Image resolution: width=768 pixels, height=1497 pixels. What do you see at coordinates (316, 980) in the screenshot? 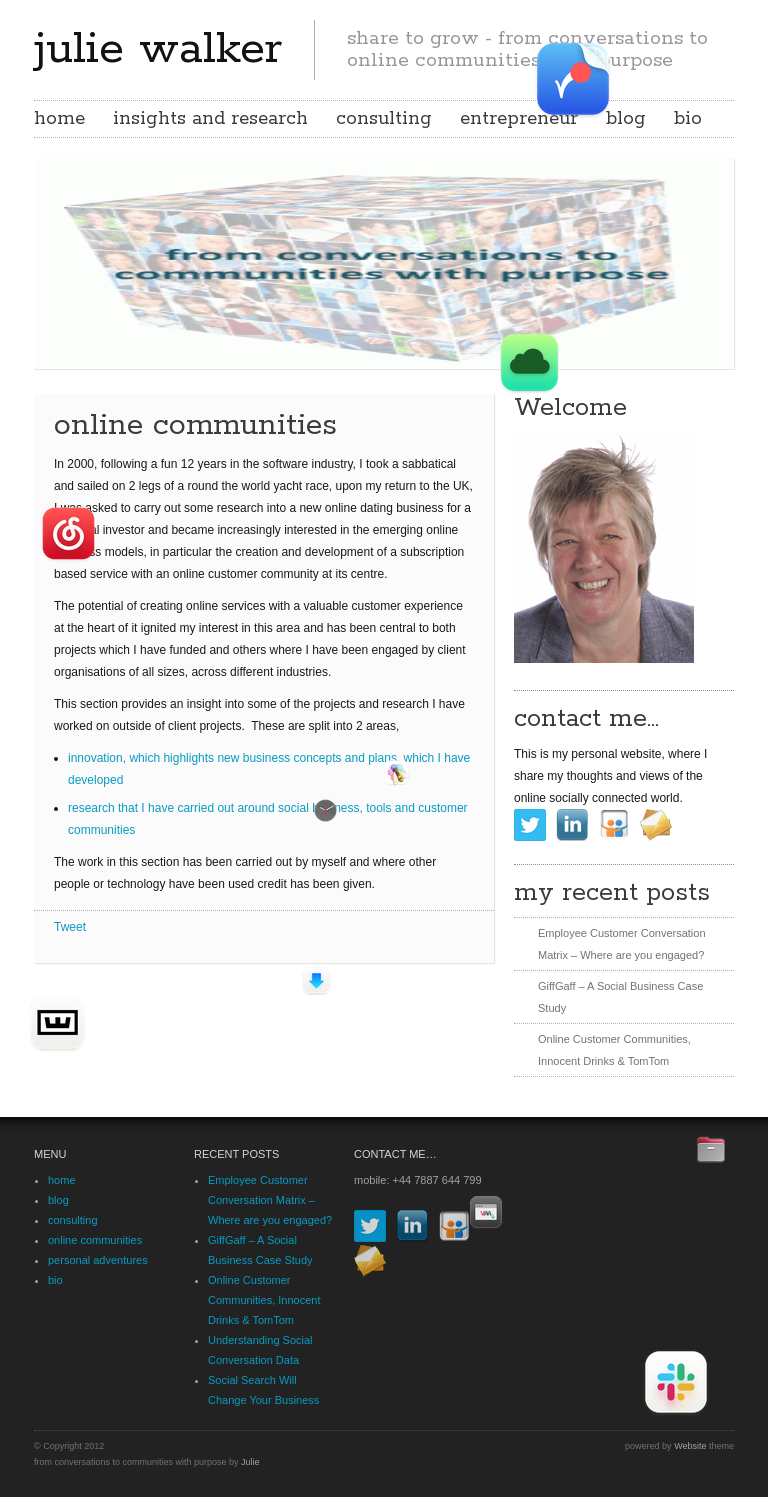
I see `open kget download manager` at bounding box center [316, 980].